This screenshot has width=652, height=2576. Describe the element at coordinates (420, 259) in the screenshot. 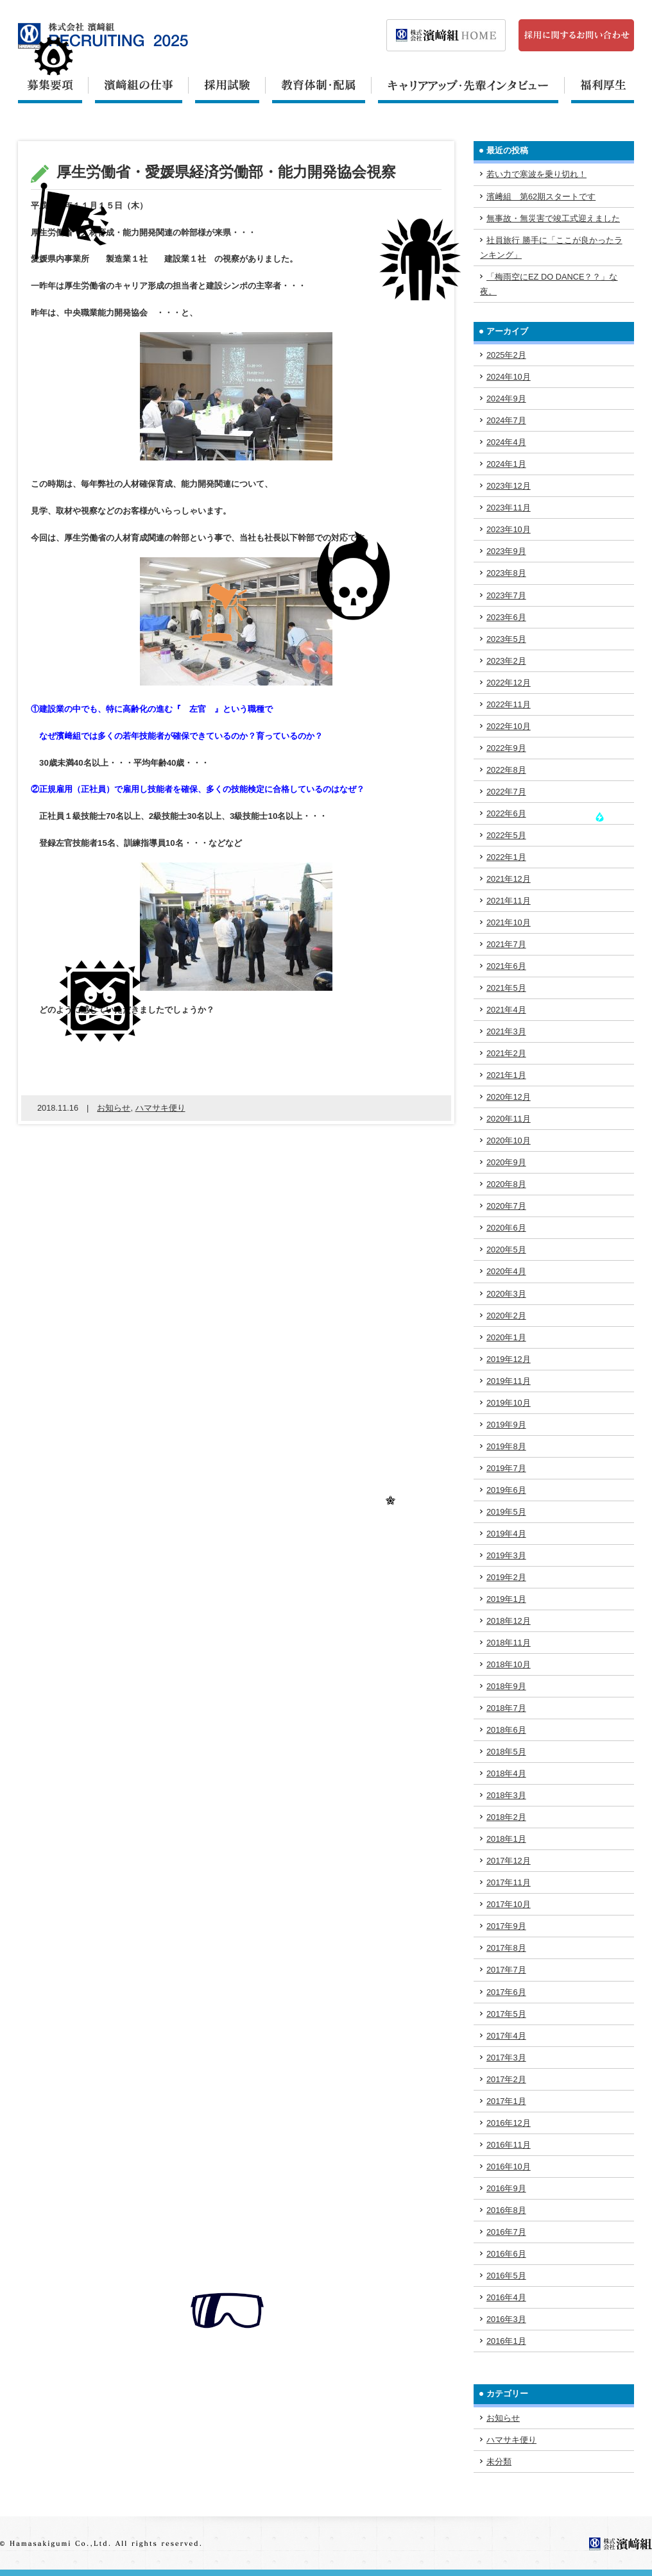

I see `activate frost aura ability` at that location.